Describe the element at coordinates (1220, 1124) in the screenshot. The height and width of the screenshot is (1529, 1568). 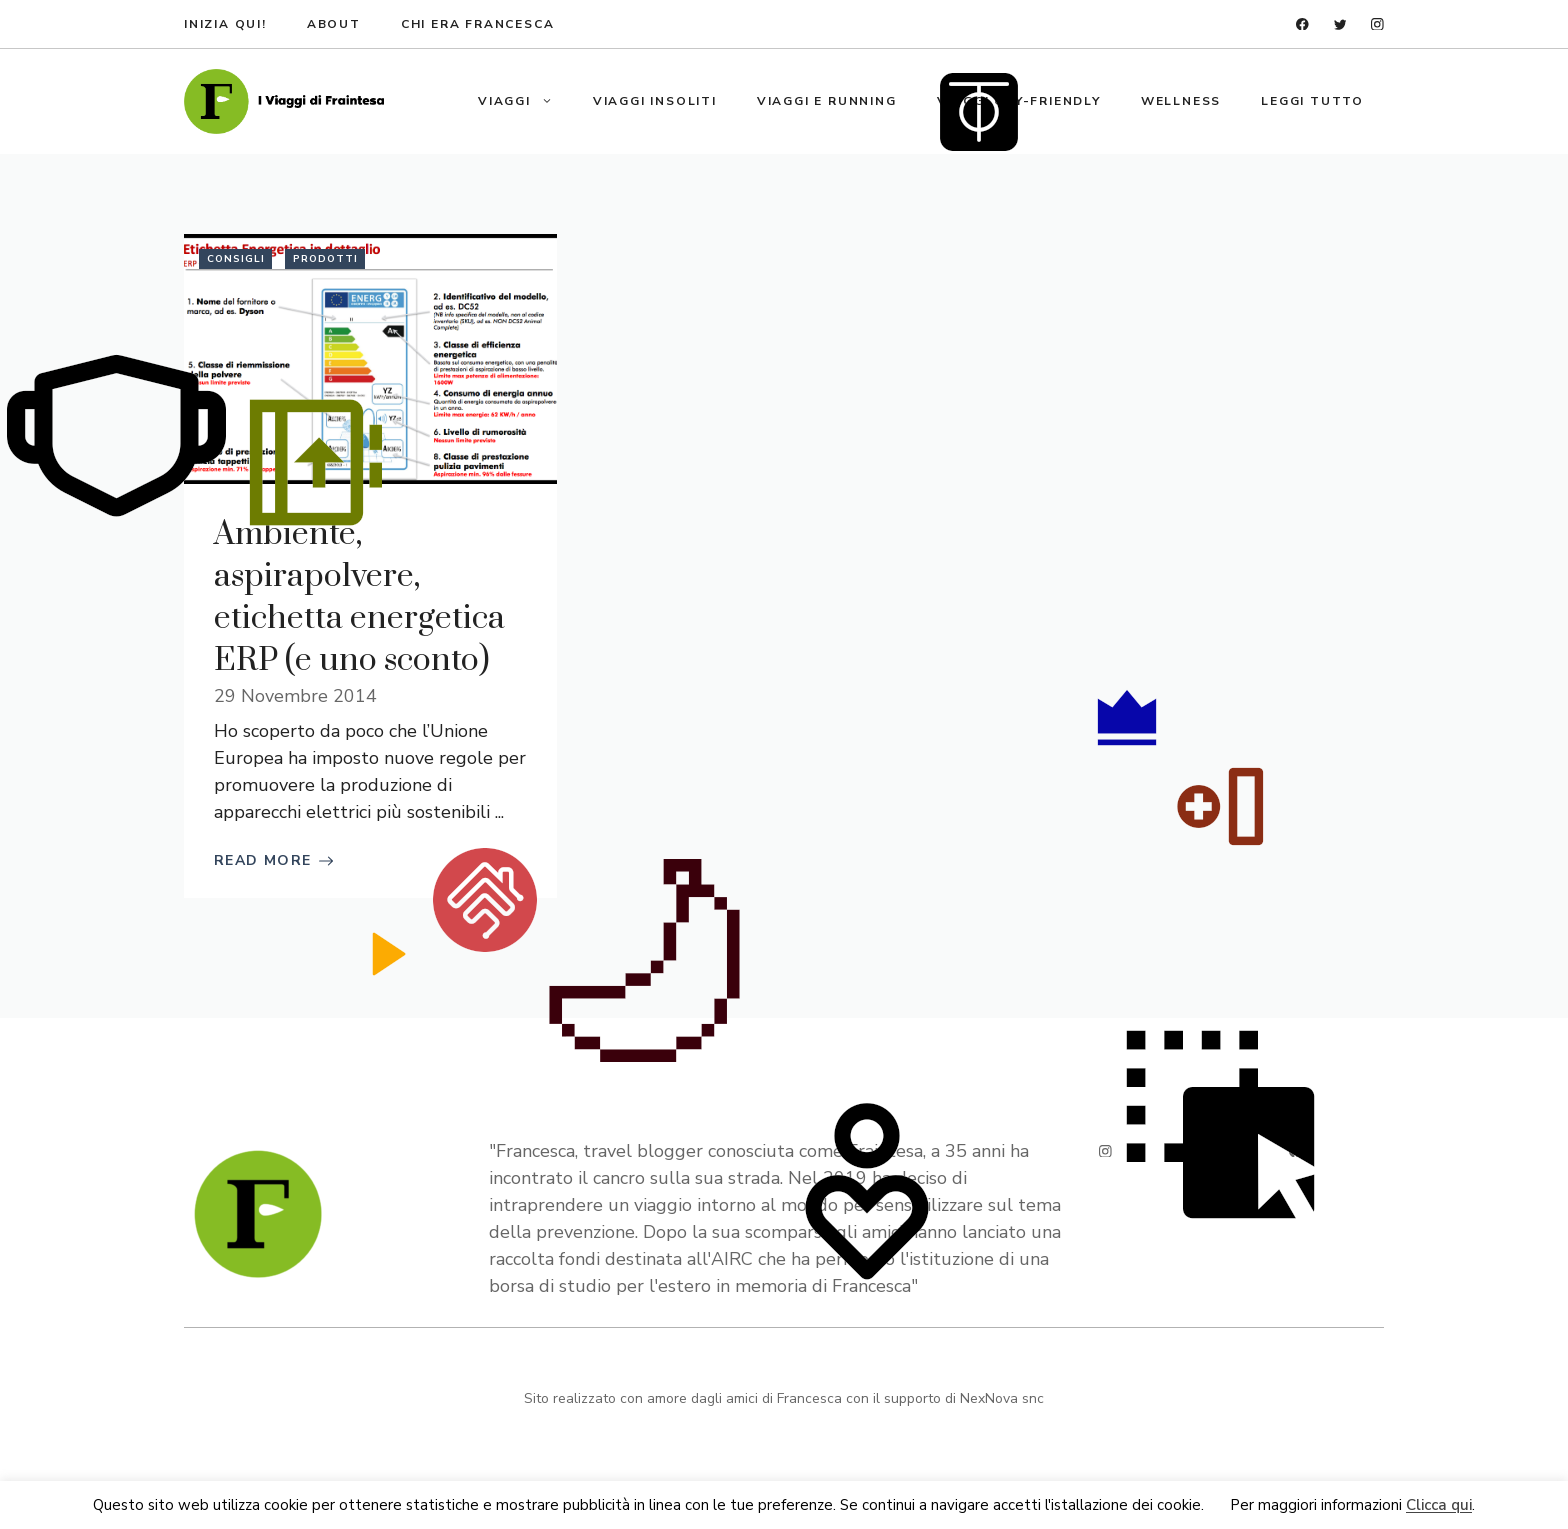
I see `drag and drop to reposition element` at that location.